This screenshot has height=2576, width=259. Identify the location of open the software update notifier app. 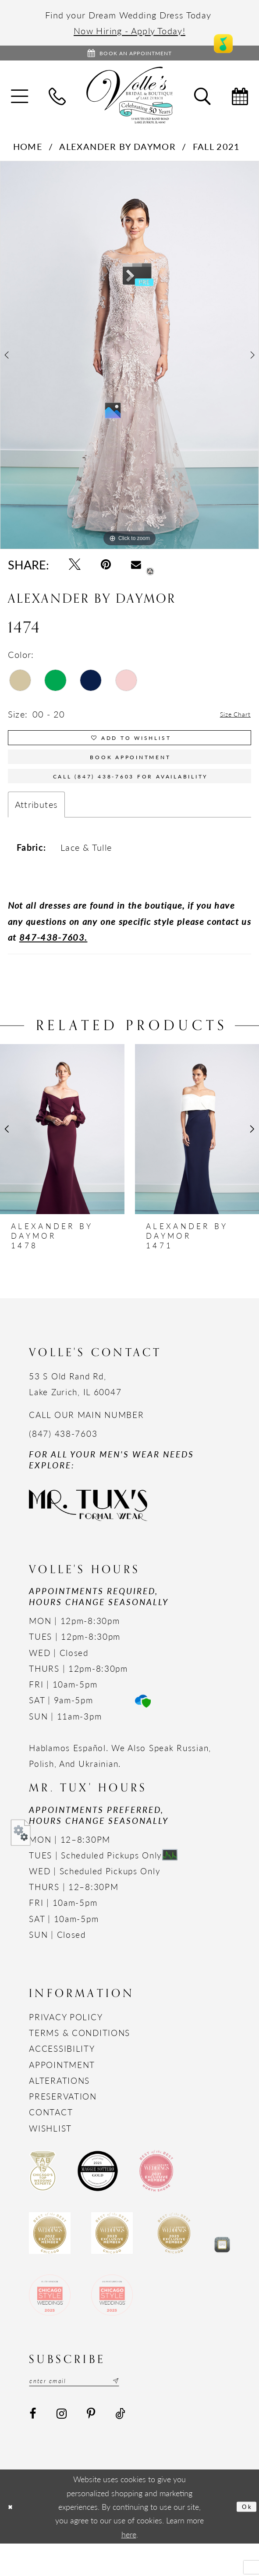
(150, 571).